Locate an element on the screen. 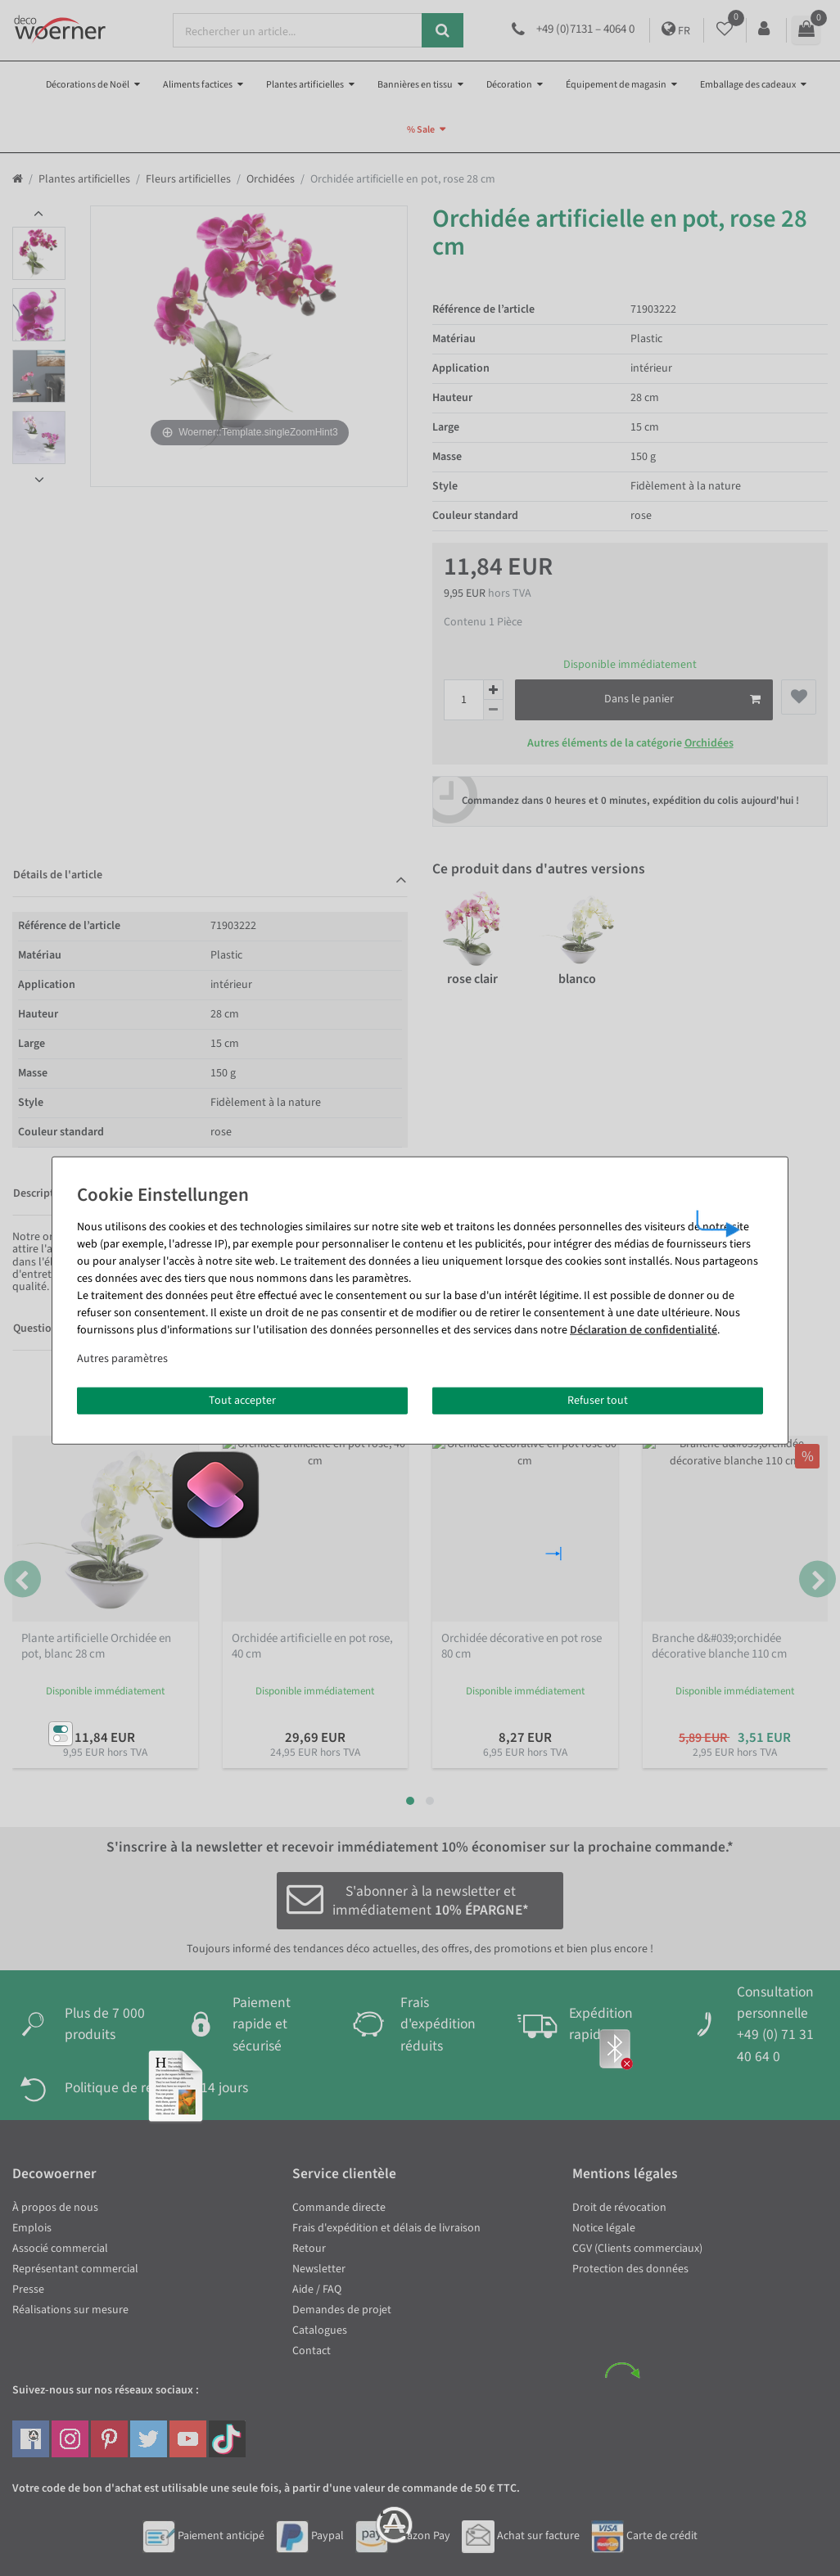 Image resolution: width=840 pixels, height=2576 pixels. forward an email to another recipient is located at coordinates (719, 1220).